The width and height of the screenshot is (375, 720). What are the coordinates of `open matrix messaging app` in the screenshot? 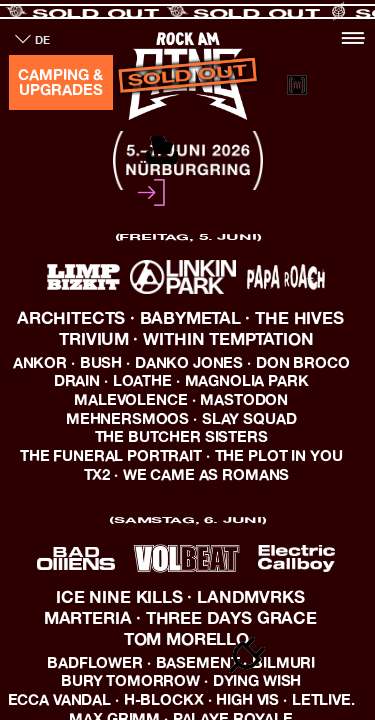 It's located at (297, 85).